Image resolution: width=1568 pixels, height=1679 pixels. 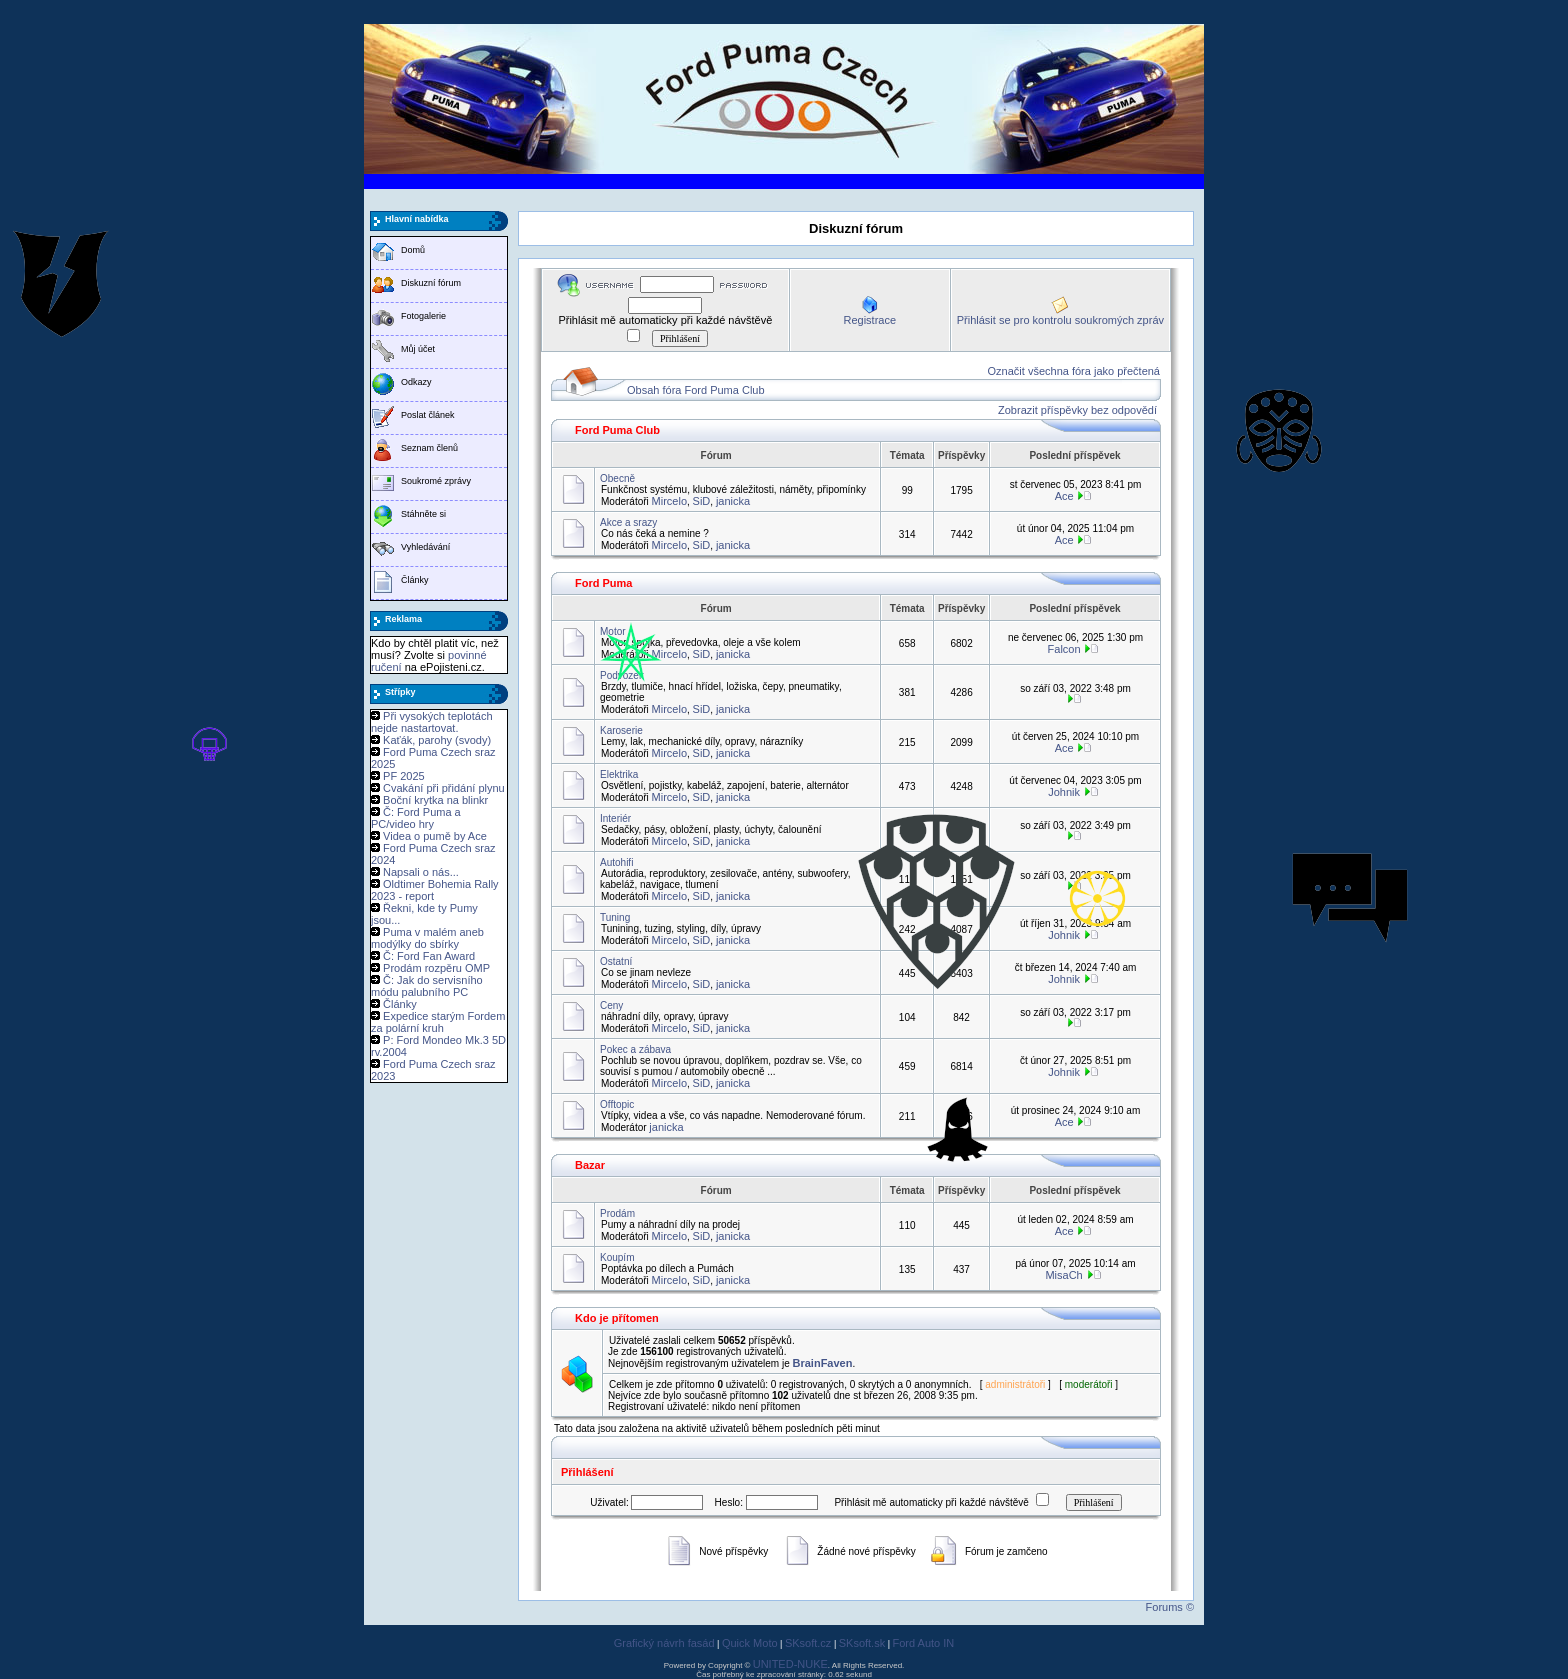 What do you see at coordinates (1279, 431) in the screenshot?
I see `access tribal or cultural game content` at bounding box center [1279, 431].